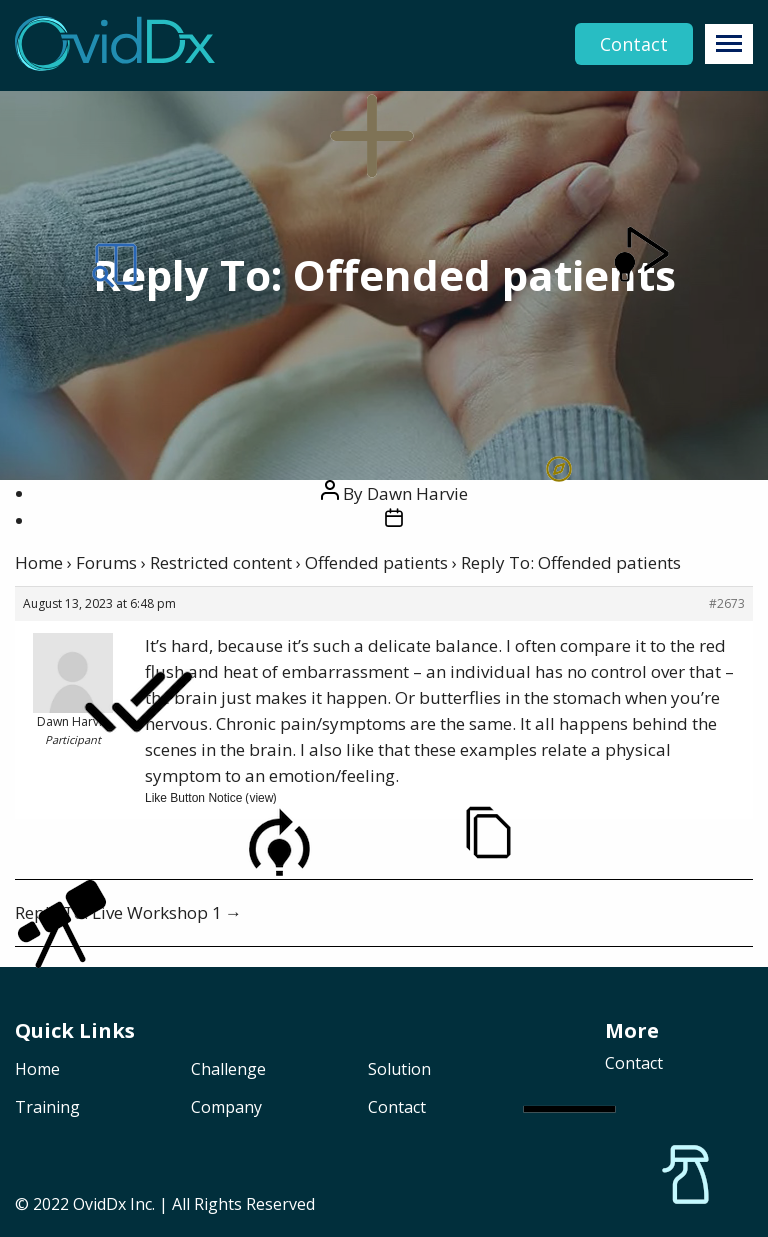 The width and height of the screenshot is (768, 1237). Describe the element at coordinates (687, 1174) in the screenshot. I see `access cleaning or household tools` at that location.